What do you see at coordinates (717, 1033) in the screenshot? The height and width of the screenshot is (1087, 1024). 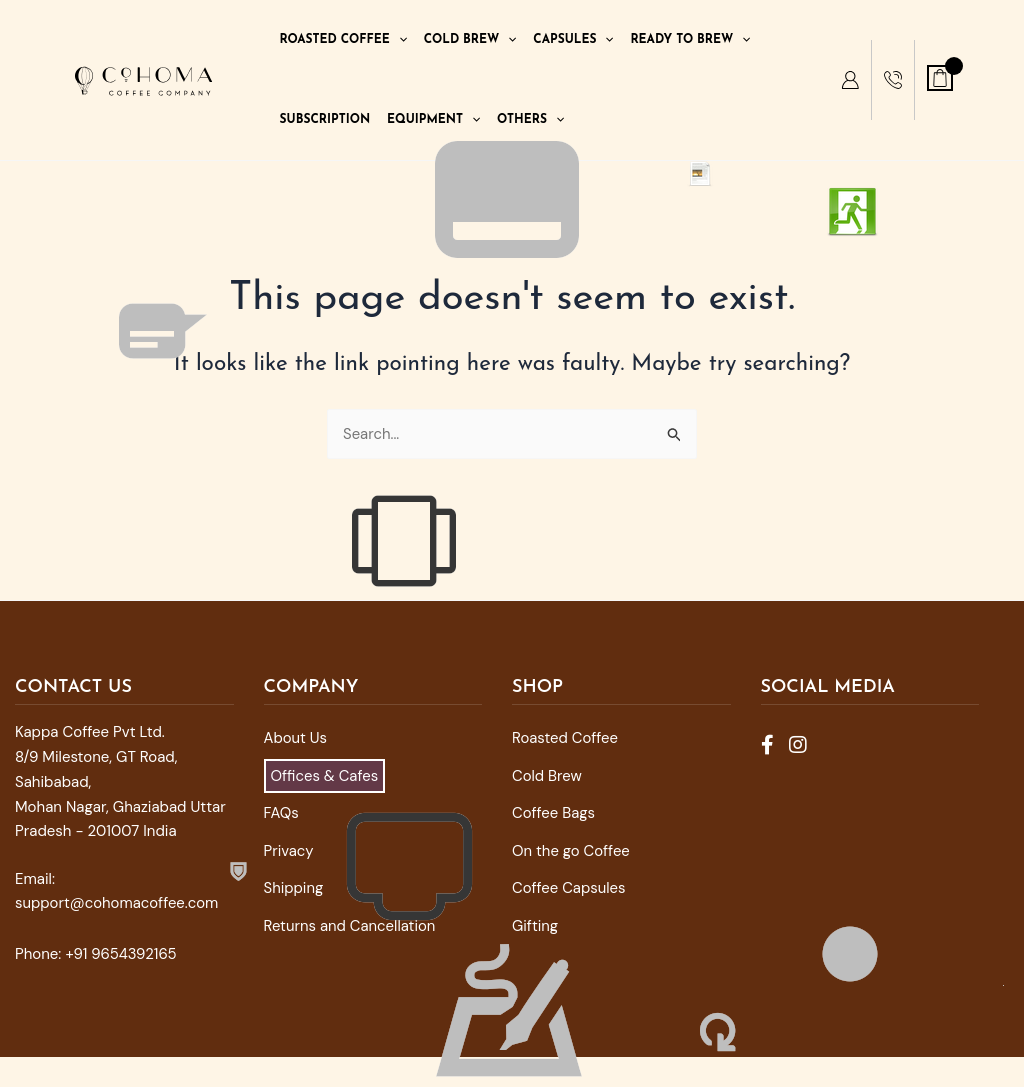 I see `screen rotation is enabled` at bounding box center [717, 1033].